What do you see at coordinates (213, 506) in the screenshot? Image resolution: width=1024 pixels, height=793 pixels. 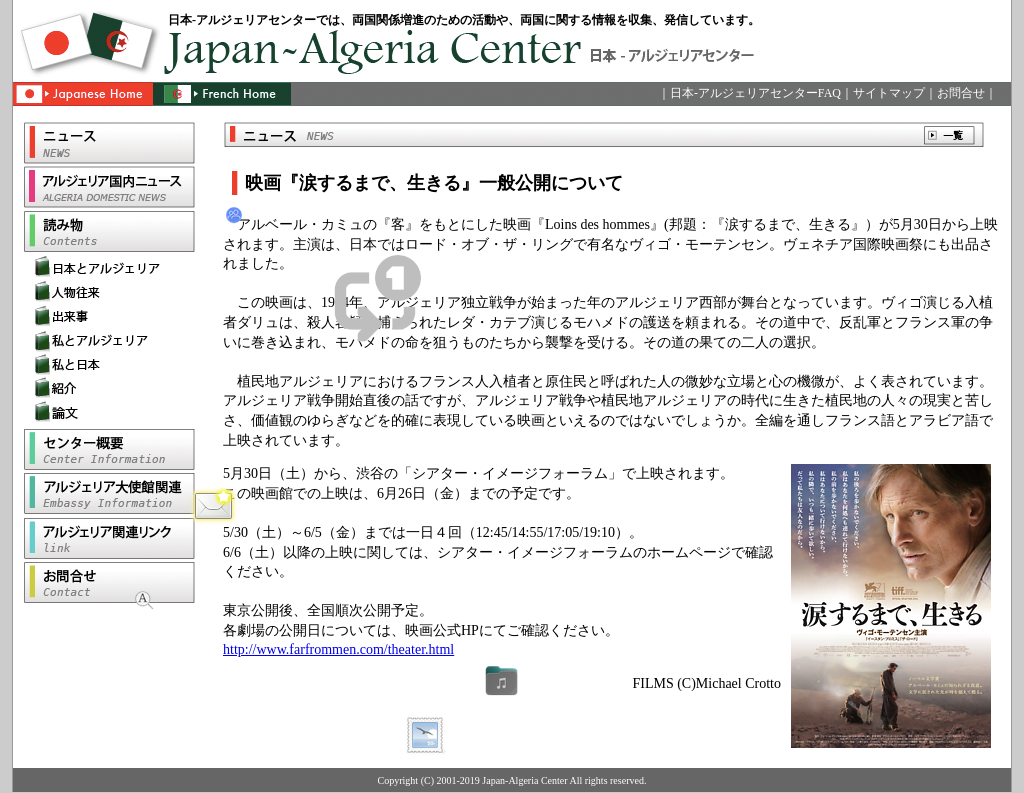 I see `indicates new unread email messages` at bounding box center [213, 506].